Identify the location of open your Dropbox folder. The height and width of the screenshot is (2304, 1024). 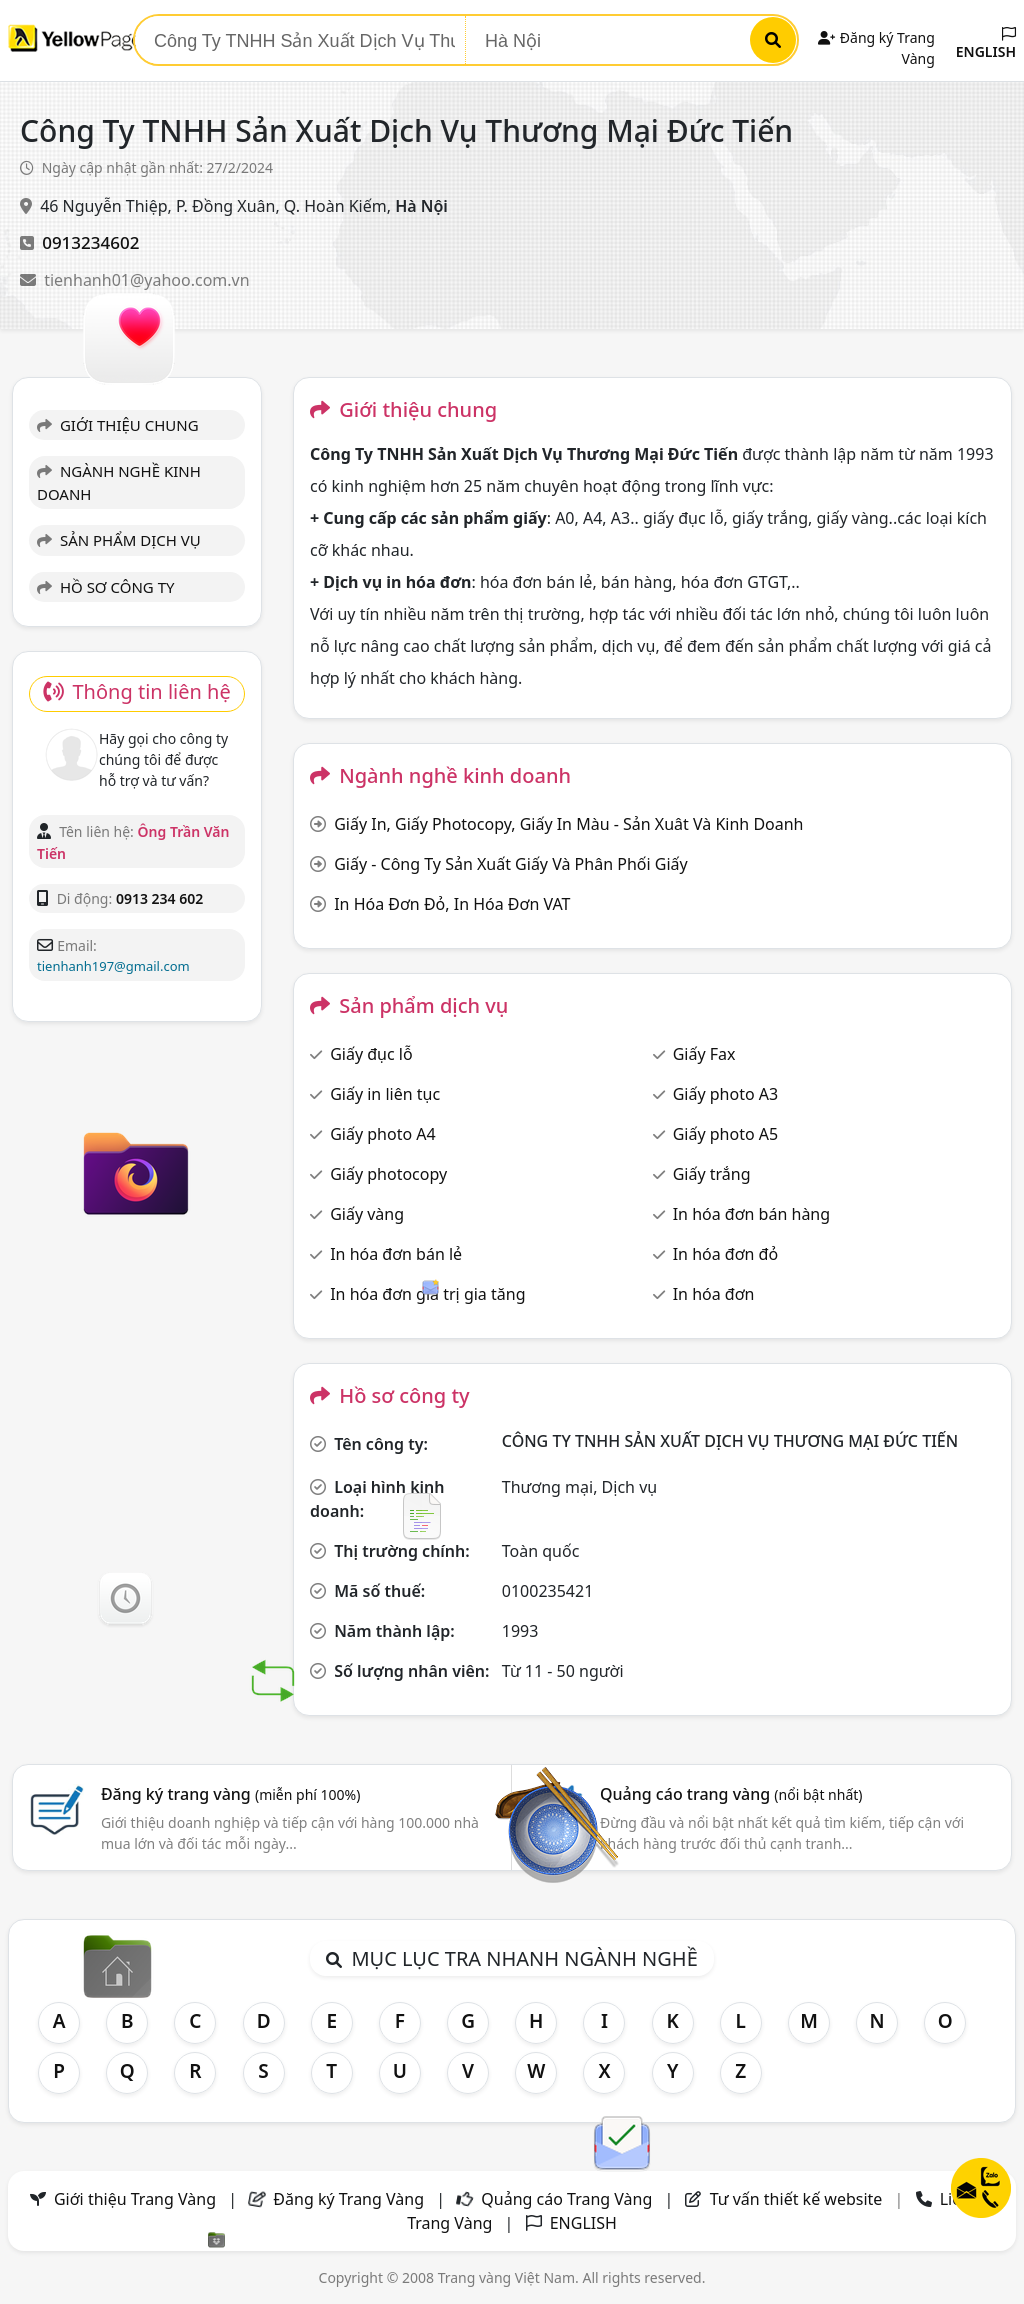
(216, 2239).